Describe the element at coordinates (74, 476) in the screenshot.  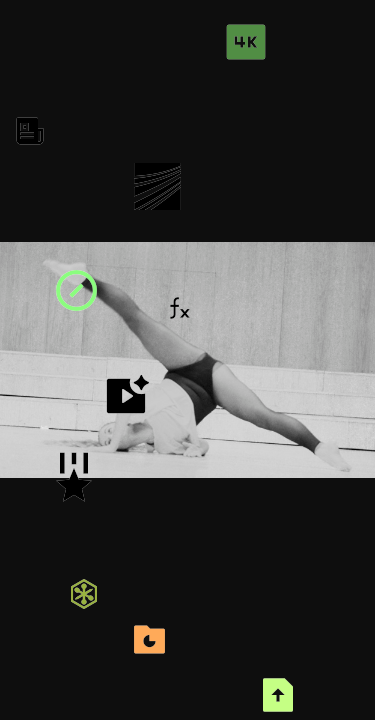
I see `indicates an achievement or award earned` at that location.